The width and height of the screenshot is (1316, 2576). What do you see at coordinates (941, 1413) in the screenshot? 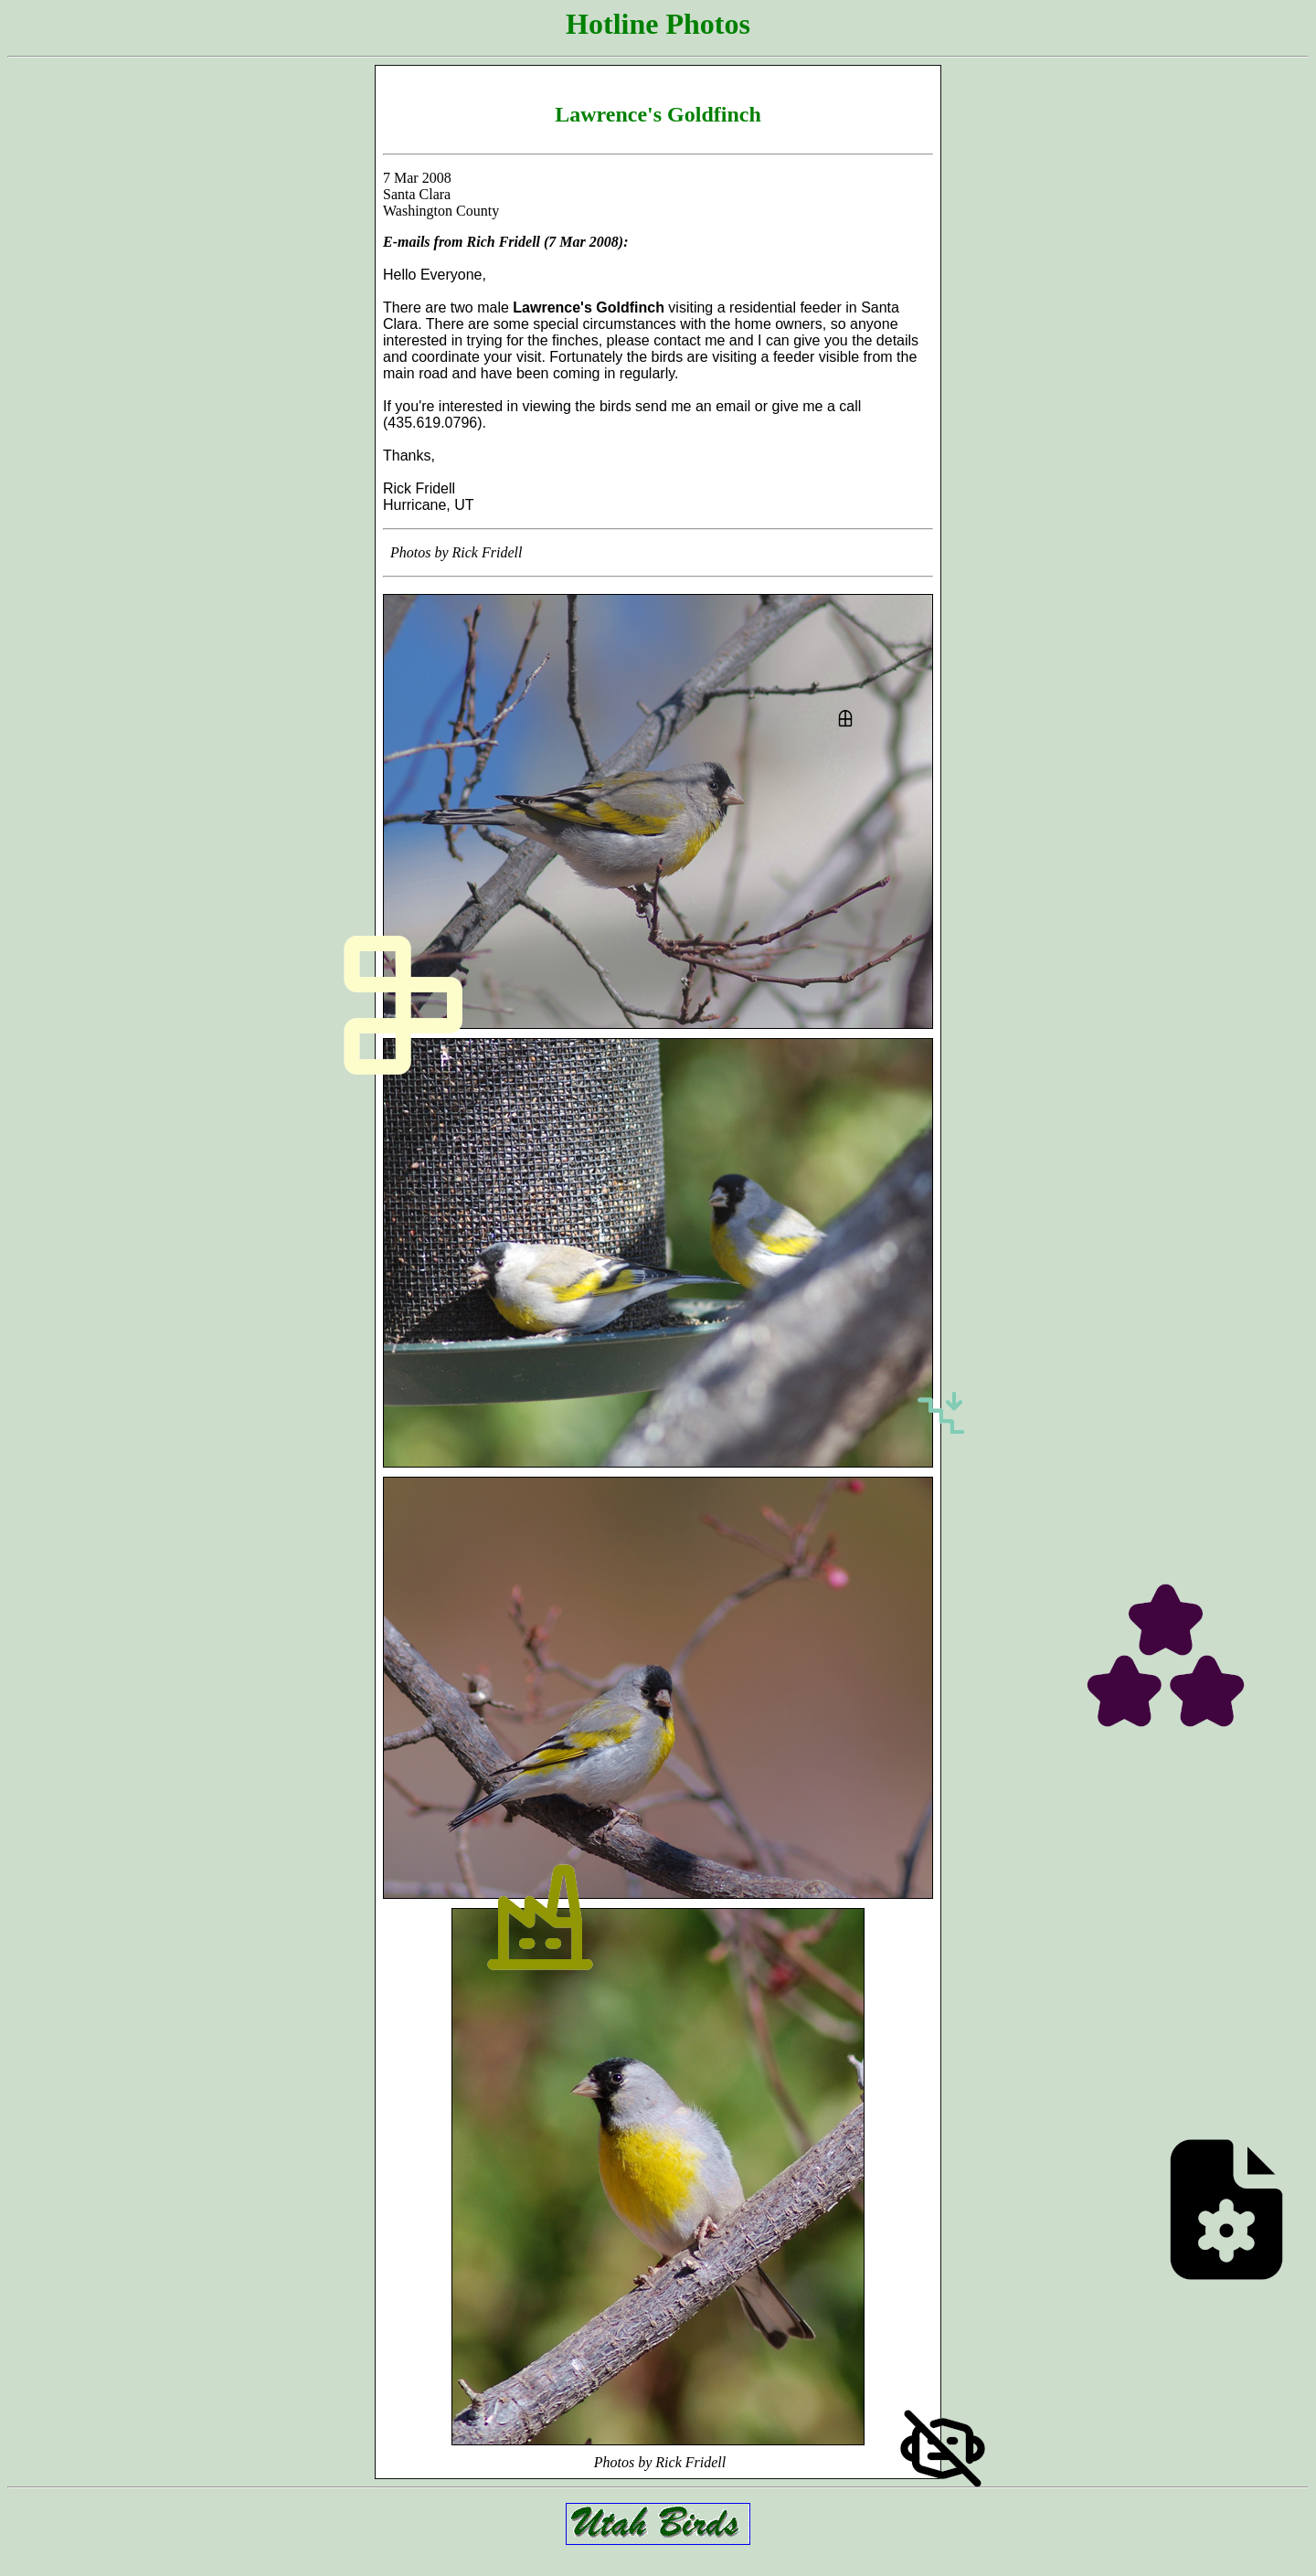
I see `navigate to a lower floor` at bounding box center [941, 1413].